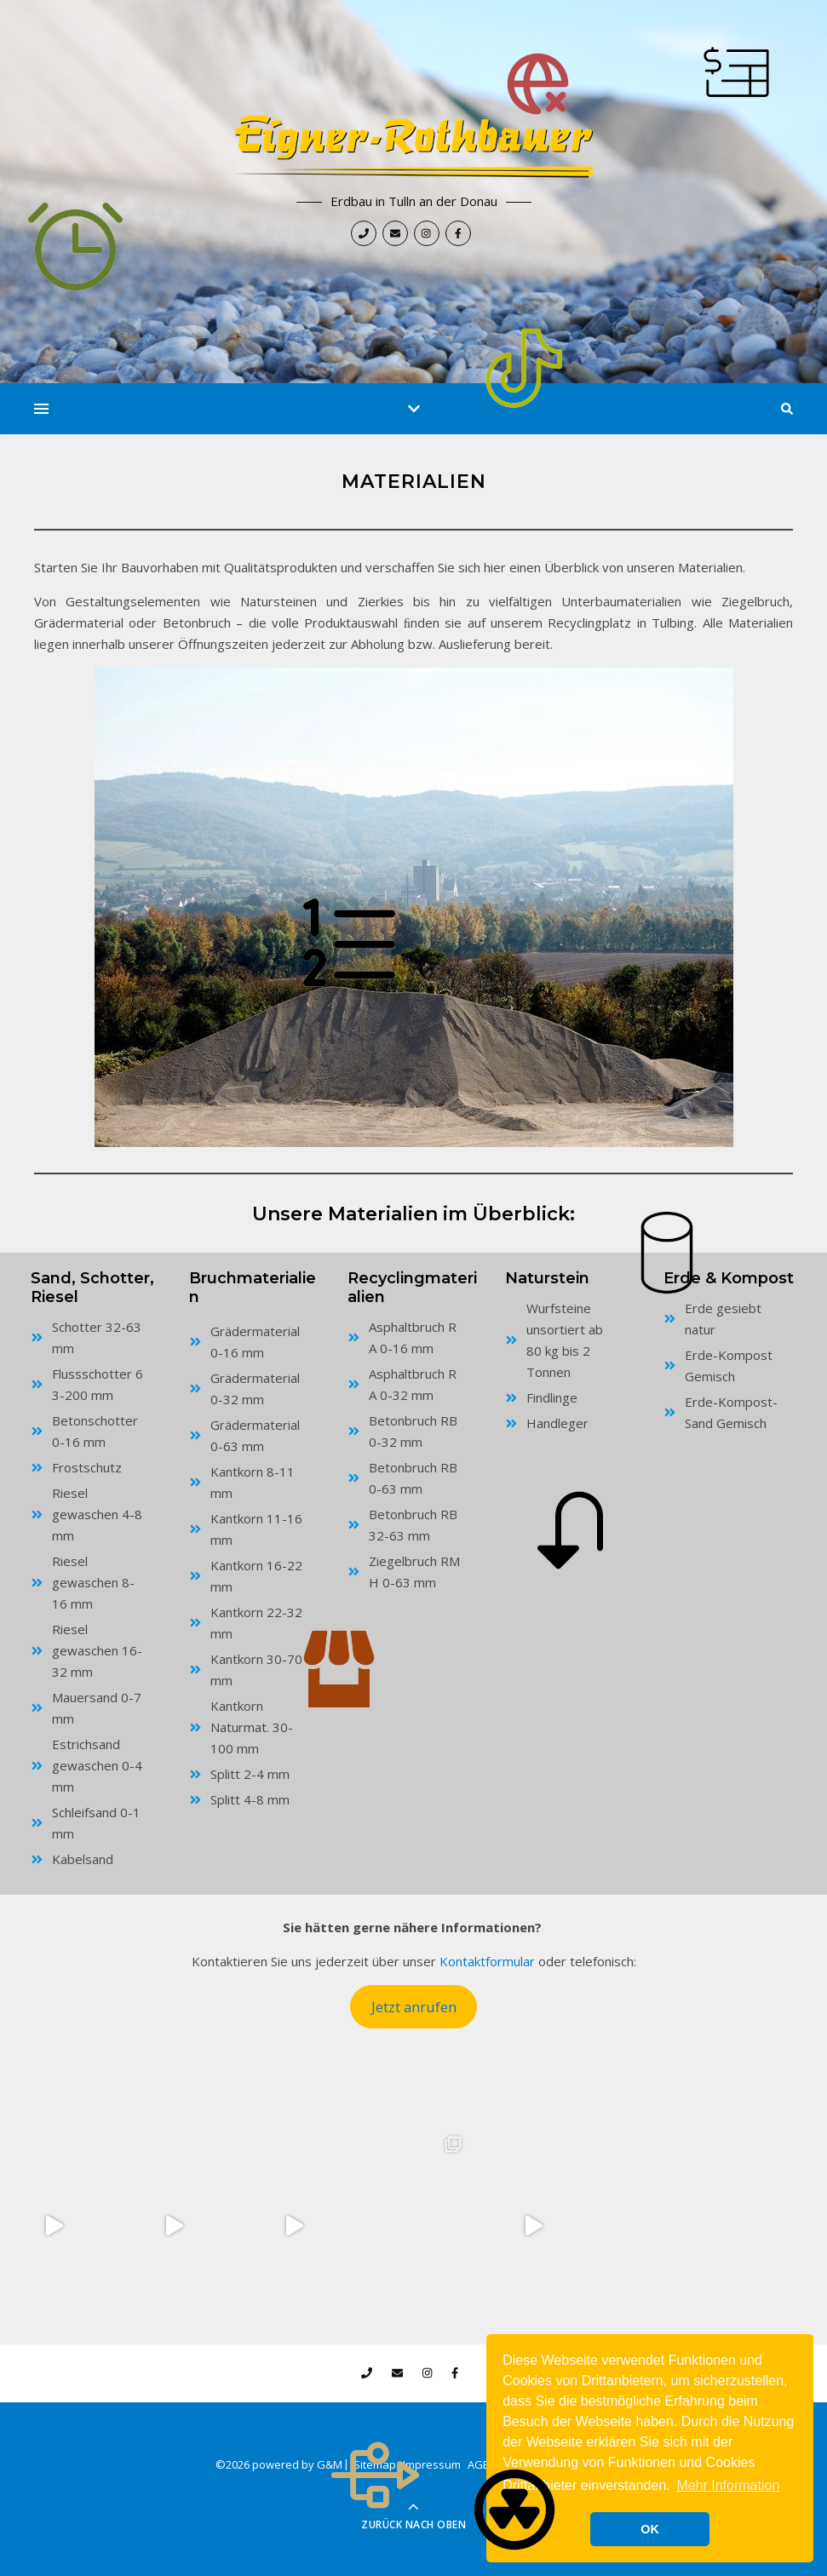  What do you see at coordinates (339, 1669) in the screenshot?
I see `open the store or shop` at bounding box center [339, 1669].